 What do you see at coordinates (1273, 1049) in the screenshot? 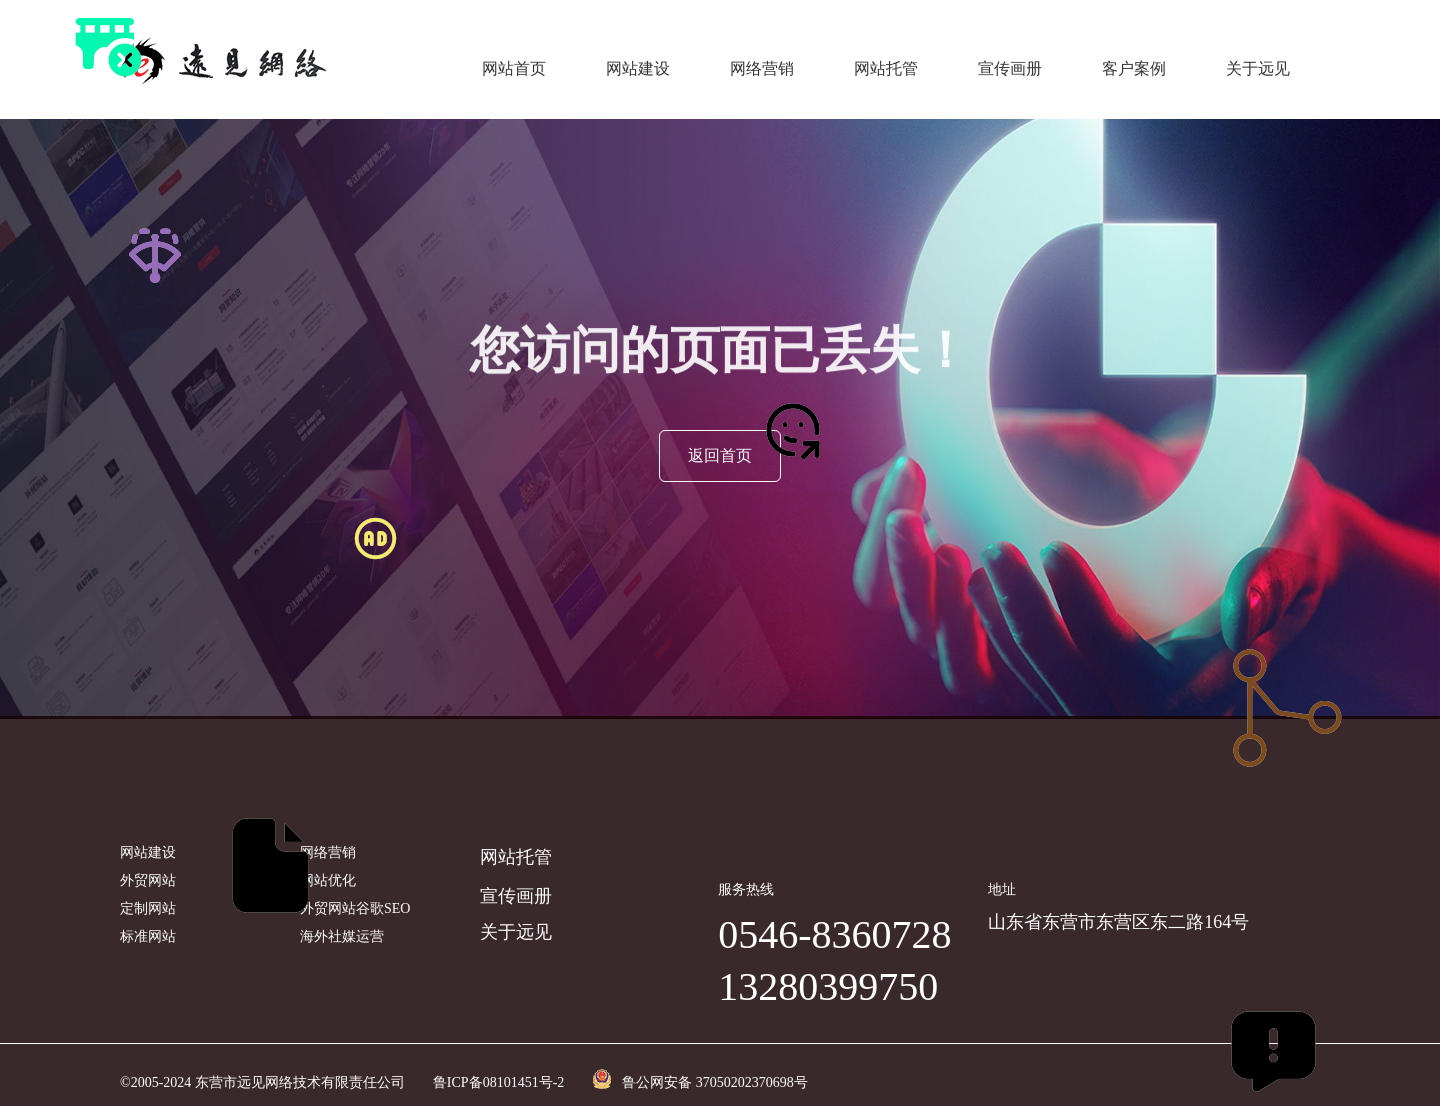
I see `report a message or conversation` at bounding box center [1273, 1049].